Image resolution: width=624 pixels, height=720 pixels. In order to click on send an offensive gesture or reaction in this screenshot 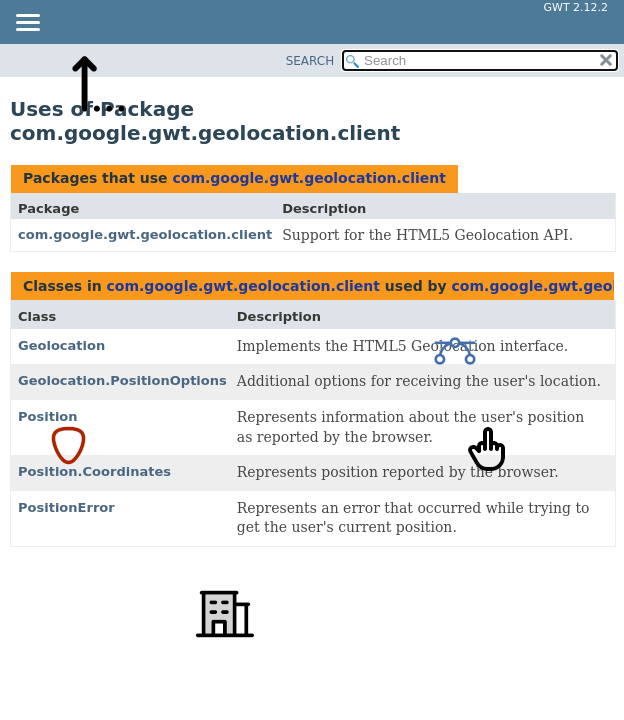, I will do `click(487, 449)`.